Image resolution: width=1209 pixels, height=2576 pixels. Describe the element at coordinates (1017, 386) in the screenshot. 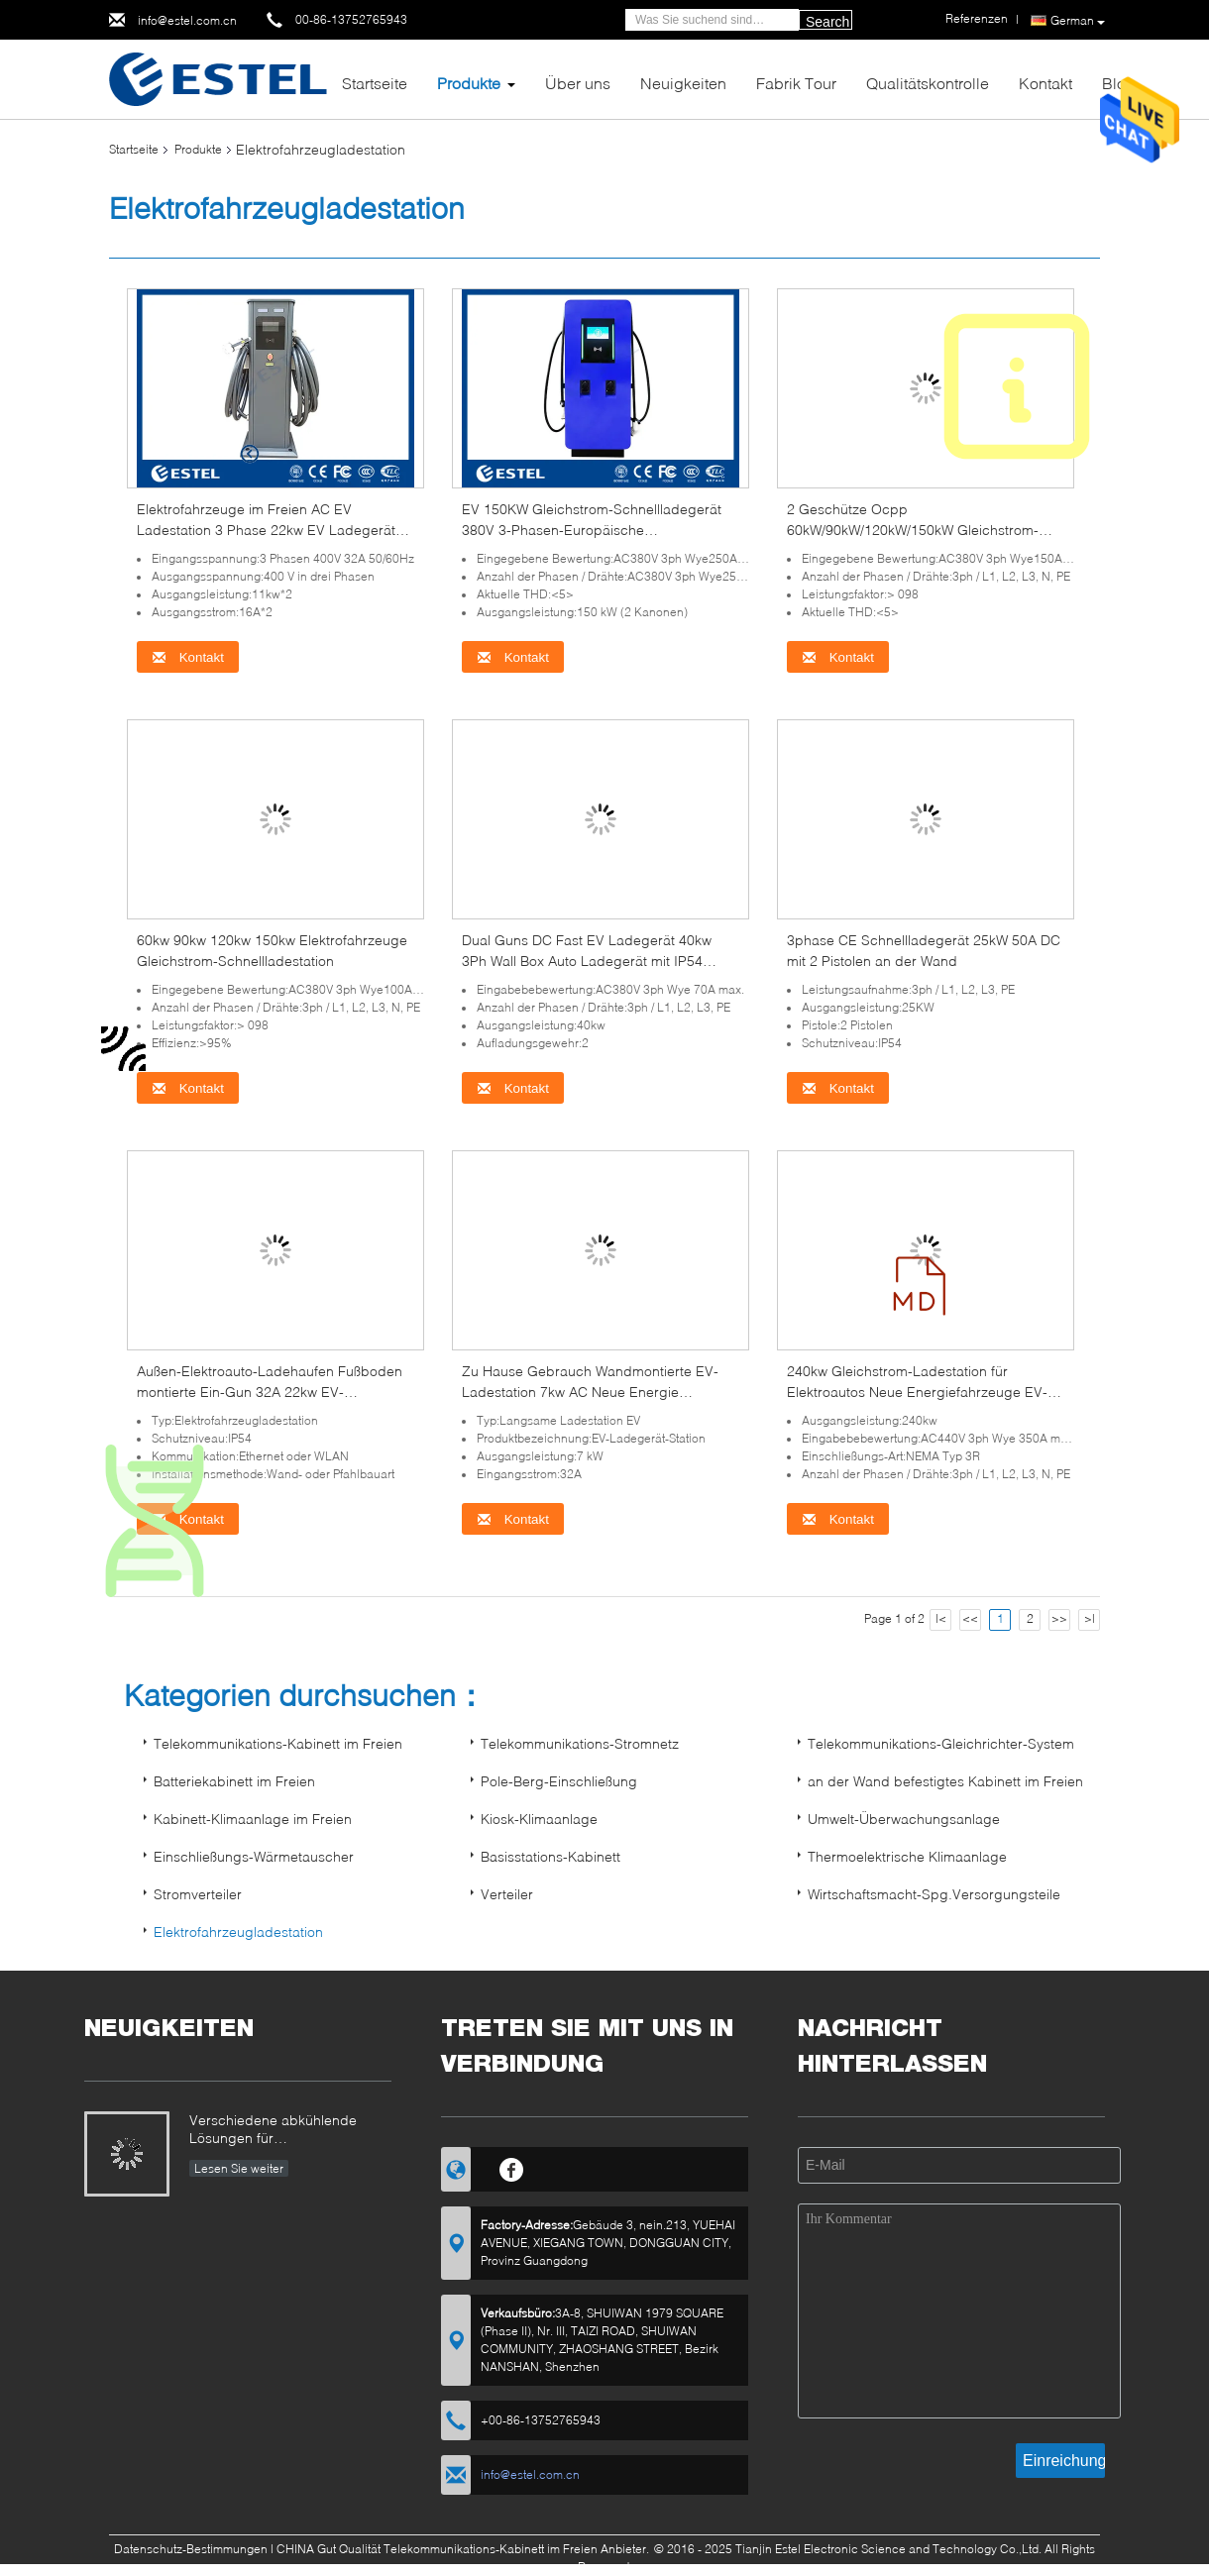

I see `view more information or details` at that location.